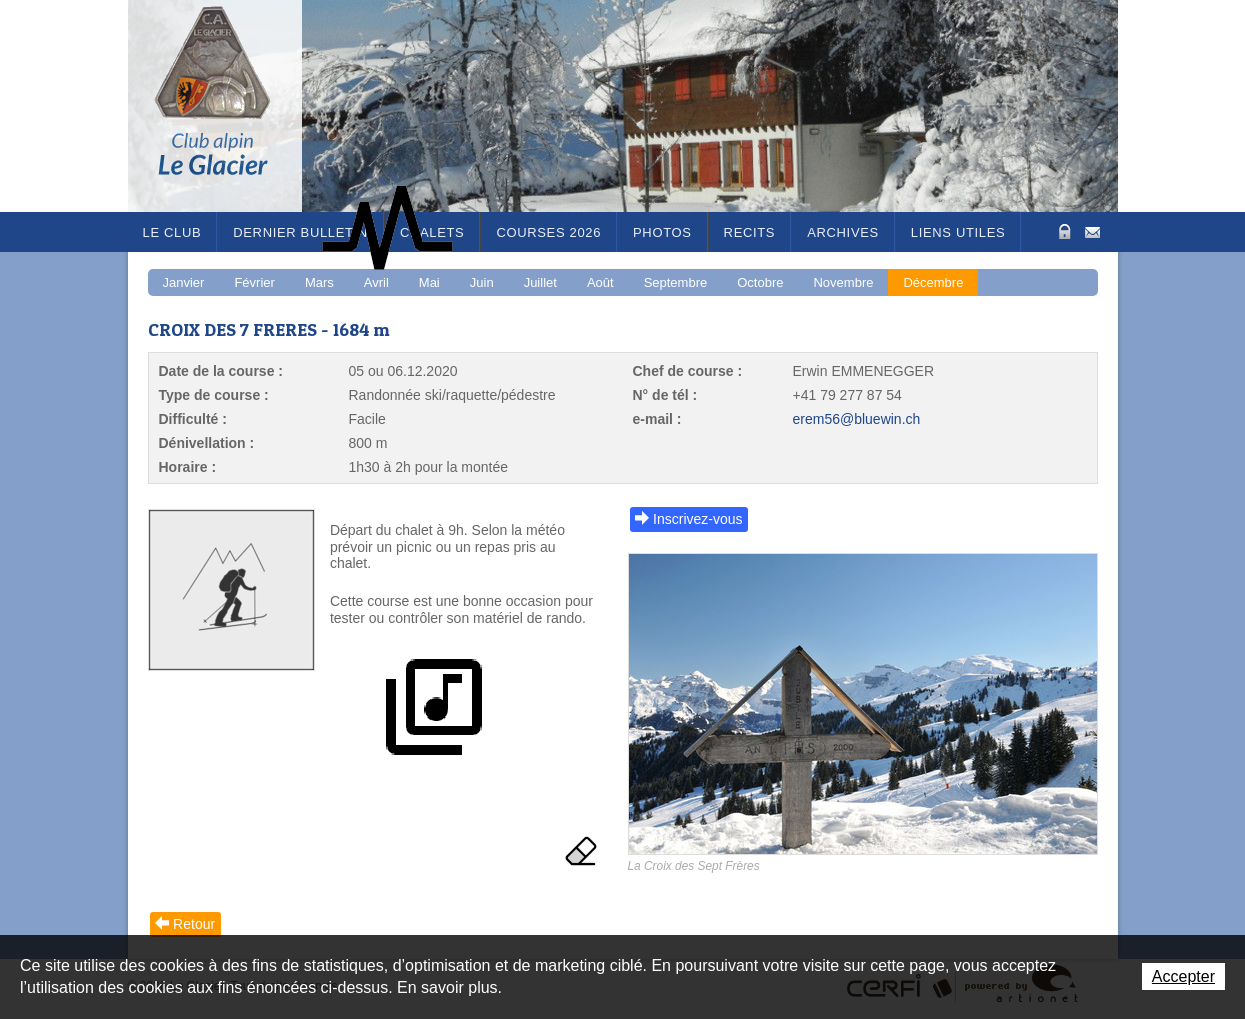 The width and height of the screenshot is (1245, 1019). I want to click on access your music library, so click(434, 707).